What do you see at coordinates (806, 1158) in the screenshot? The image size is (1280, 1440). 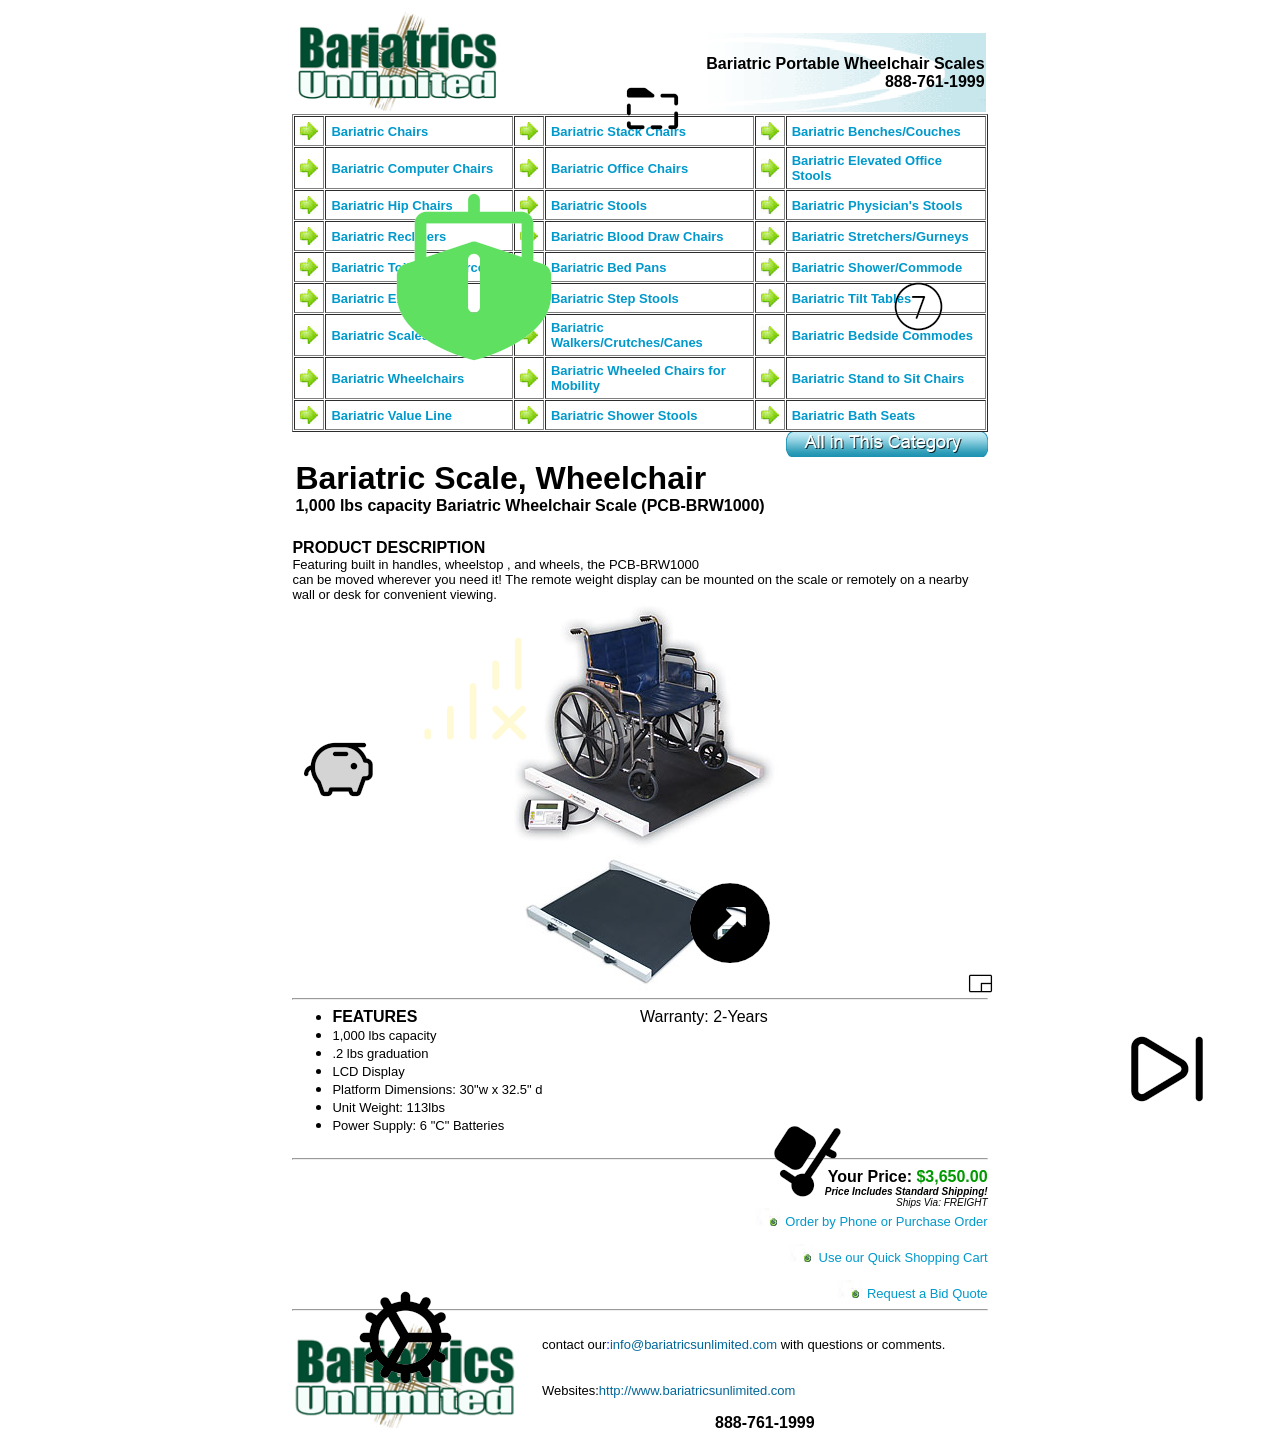 I see `view your shopping cart` at bounding box center [806, 1158].